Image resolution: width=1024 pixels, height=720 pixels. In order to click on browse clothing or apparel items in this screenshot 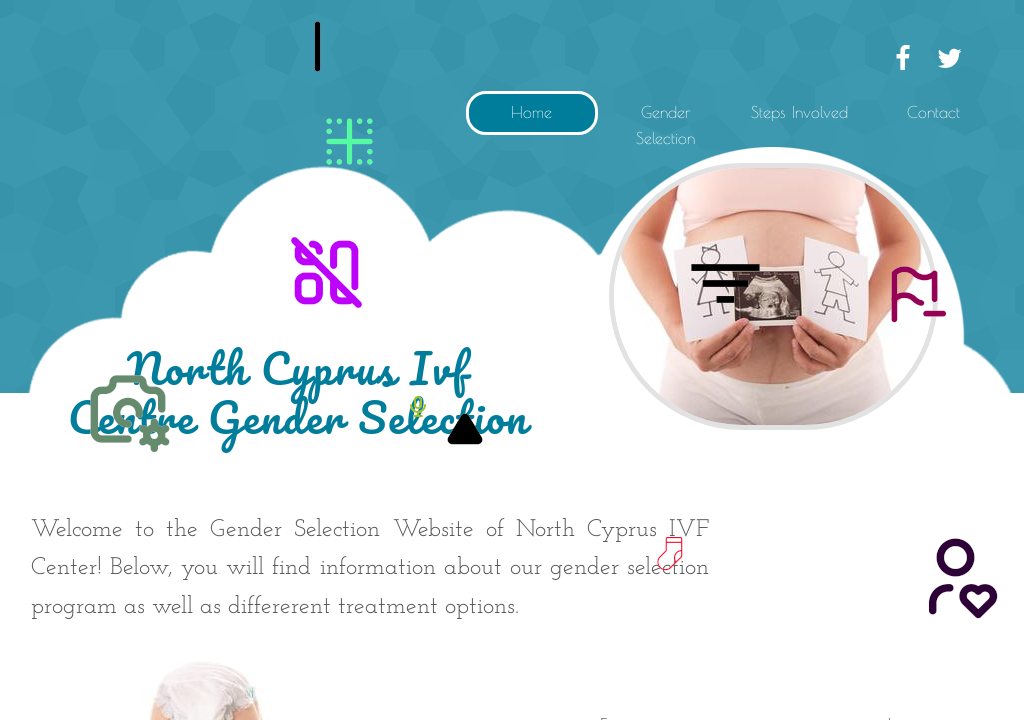, I will do `click(671, 553)`.